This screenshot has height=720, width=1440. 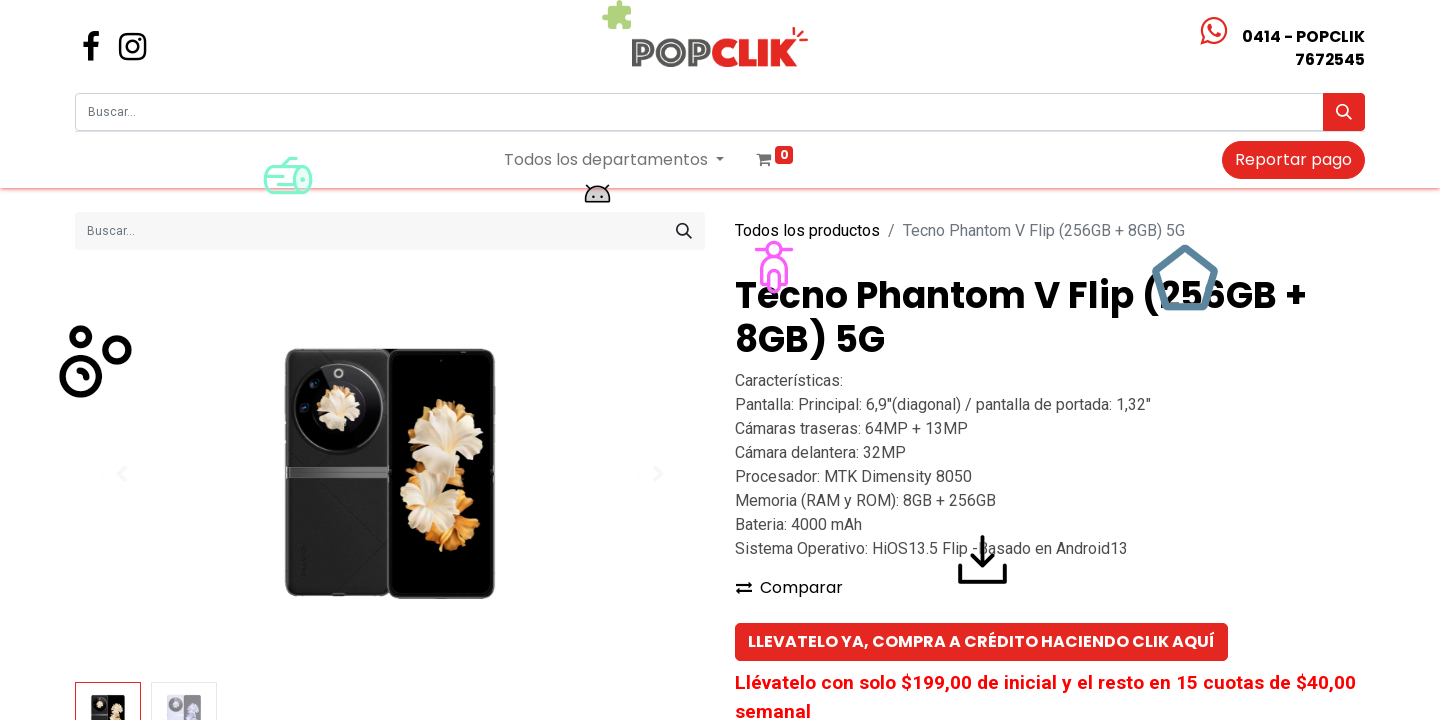 I want to click on pentagon shape indicator, so click(x=1185, y=280).